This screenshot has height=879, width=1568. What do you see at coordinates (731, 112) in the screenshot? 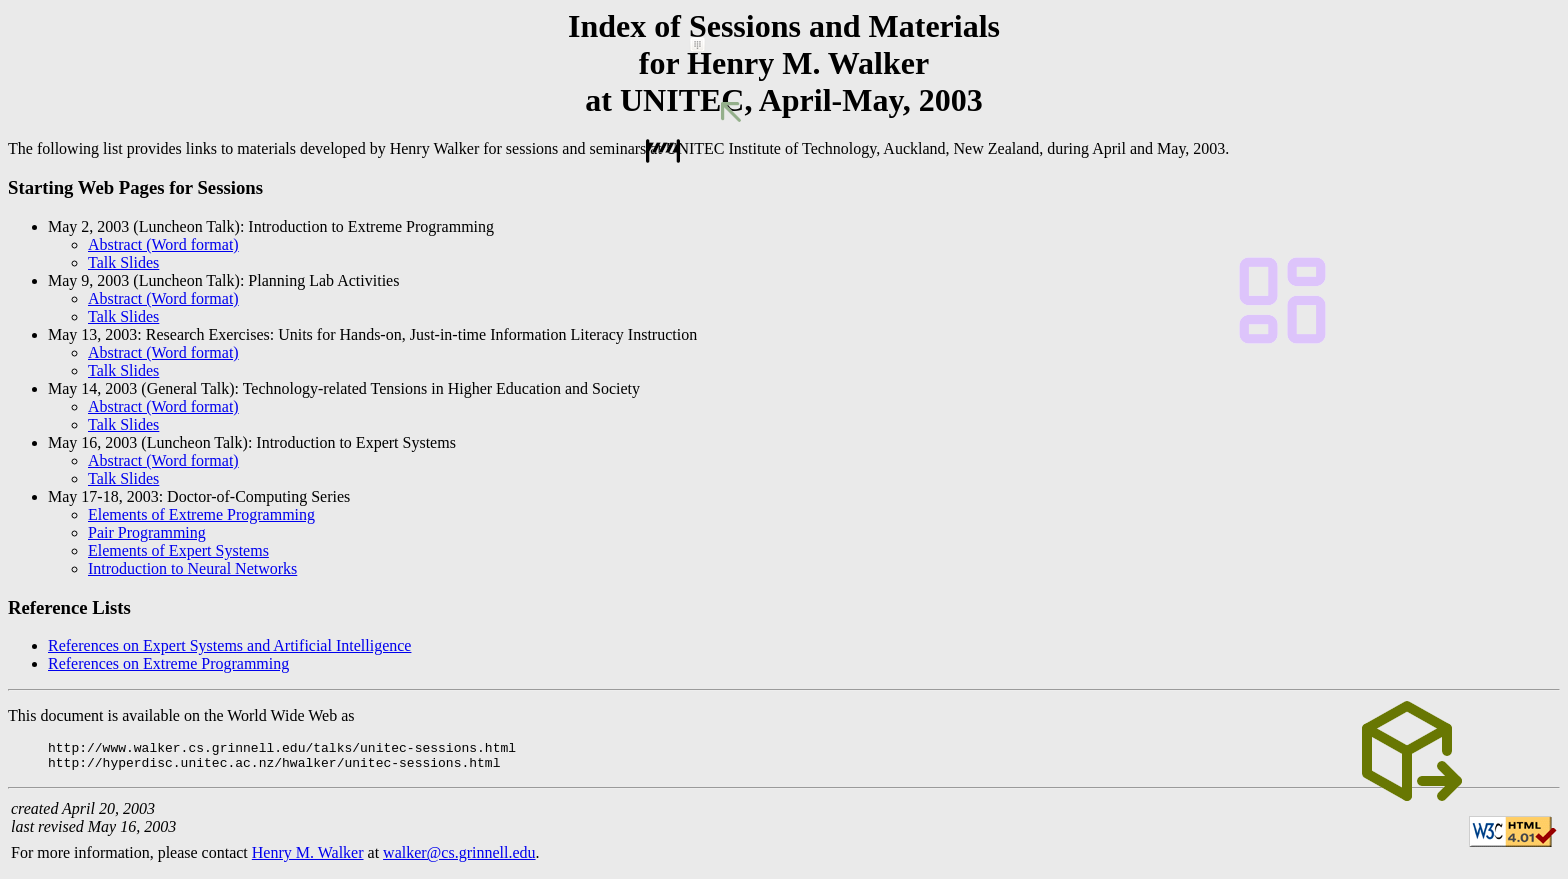
I see `navigate back to previous screen` at bounding box center [731, 112].